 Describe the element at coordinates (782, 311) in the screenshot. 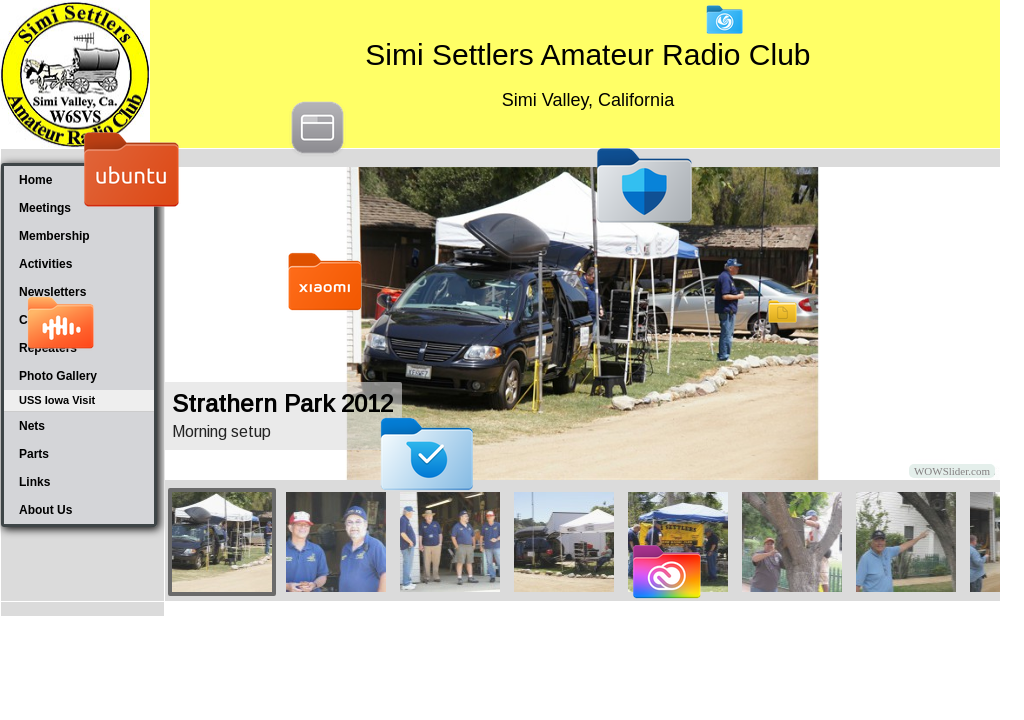

I see `open your documents folder` at that location.